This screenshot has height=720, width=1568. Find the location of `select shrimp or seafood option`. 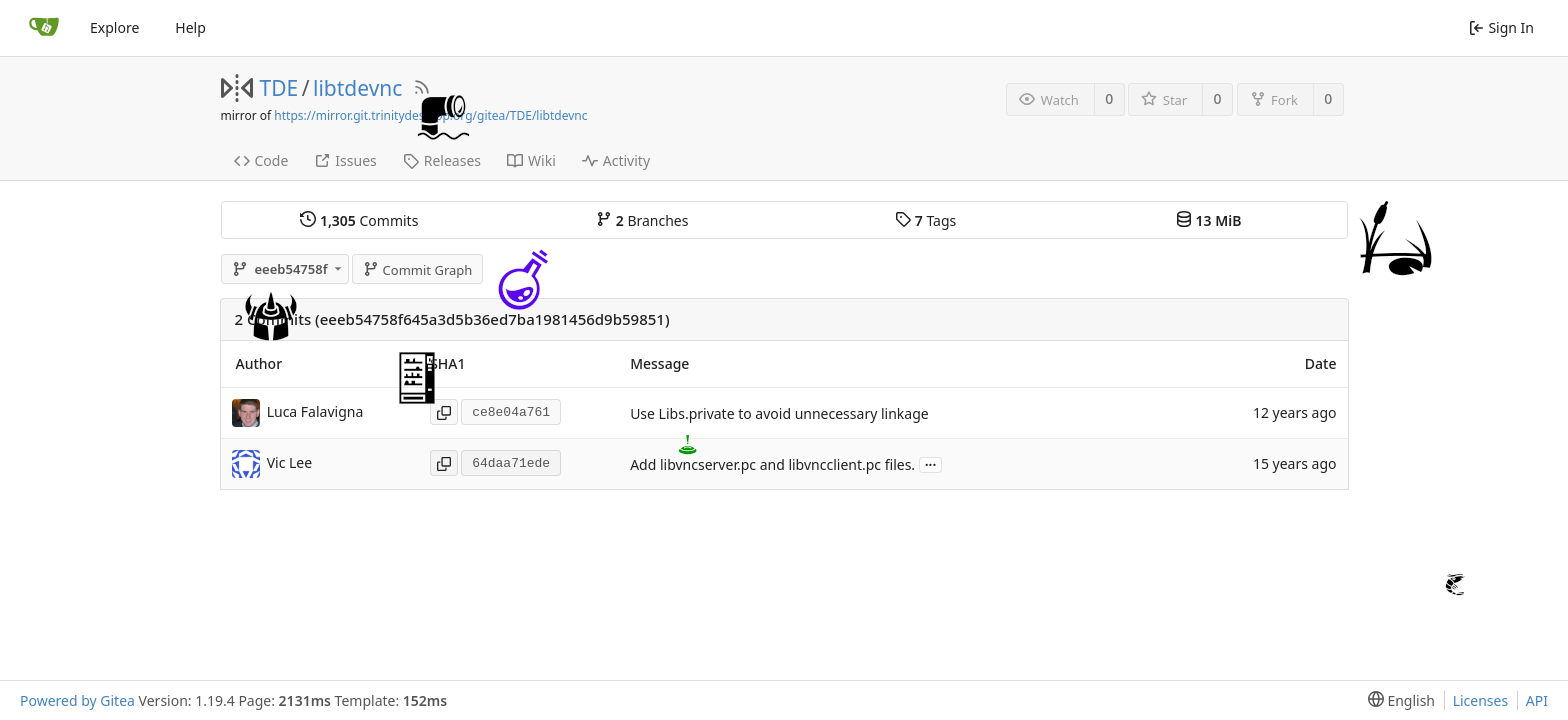

select shrimp or seafood option is located at coordinates (1455, 584).